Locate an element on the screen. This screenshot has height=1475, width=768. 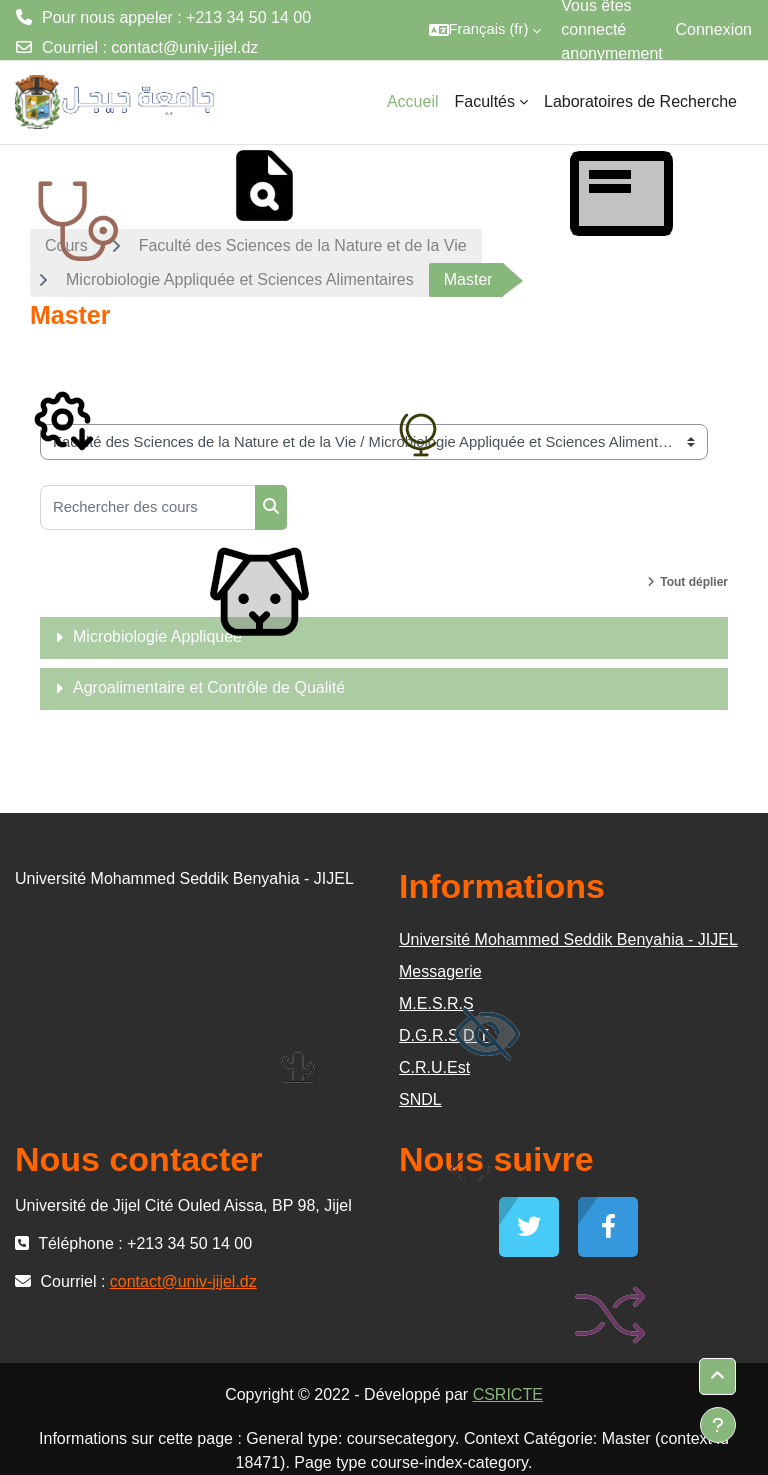
access pet-related features or settings is located at coordinates (259, 593).